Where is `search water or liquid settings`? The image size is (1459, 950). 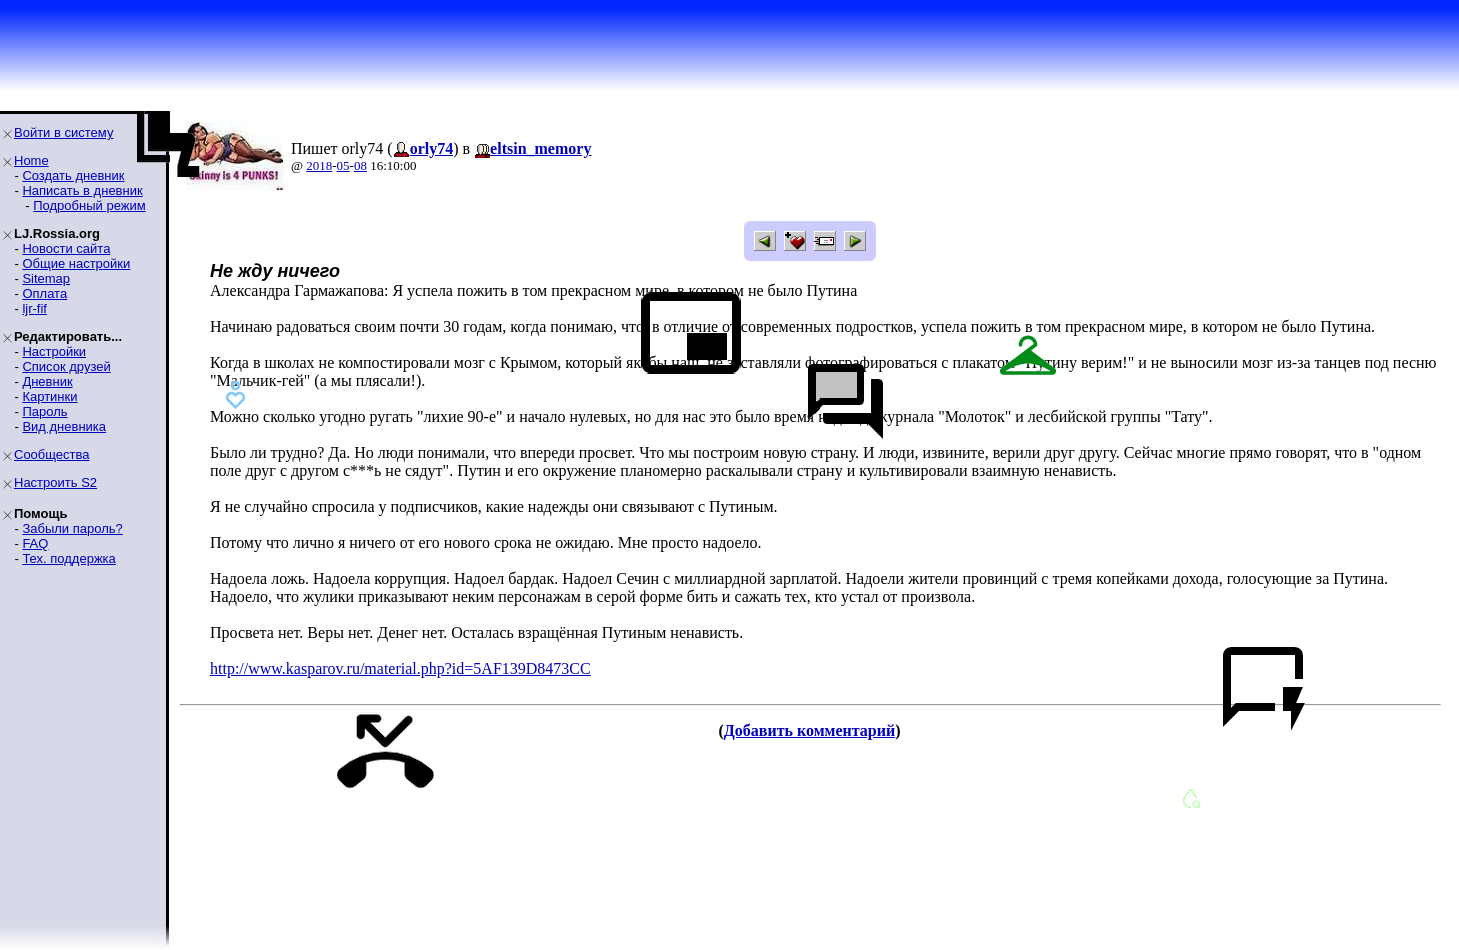 search water or liquid settings is located at coordinates (1190, 798).